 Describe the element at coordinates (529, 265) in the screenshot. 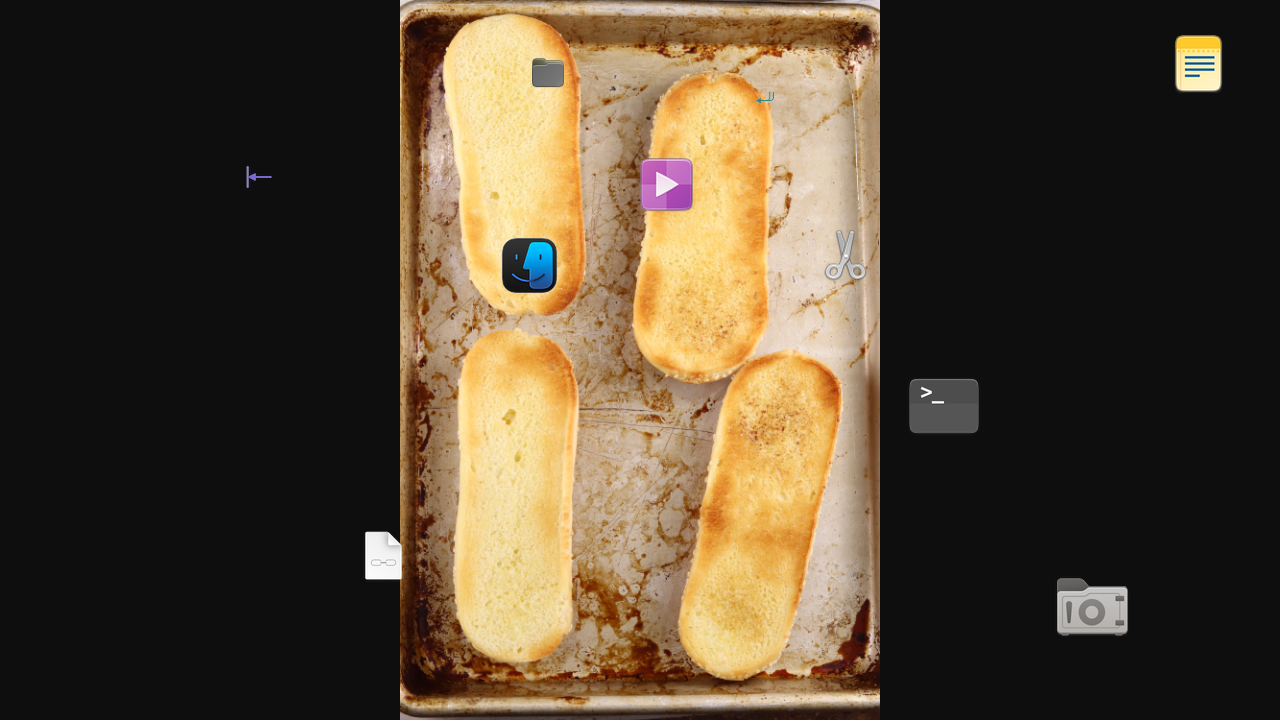

I see `open Finder to browse files and folders` at that location.